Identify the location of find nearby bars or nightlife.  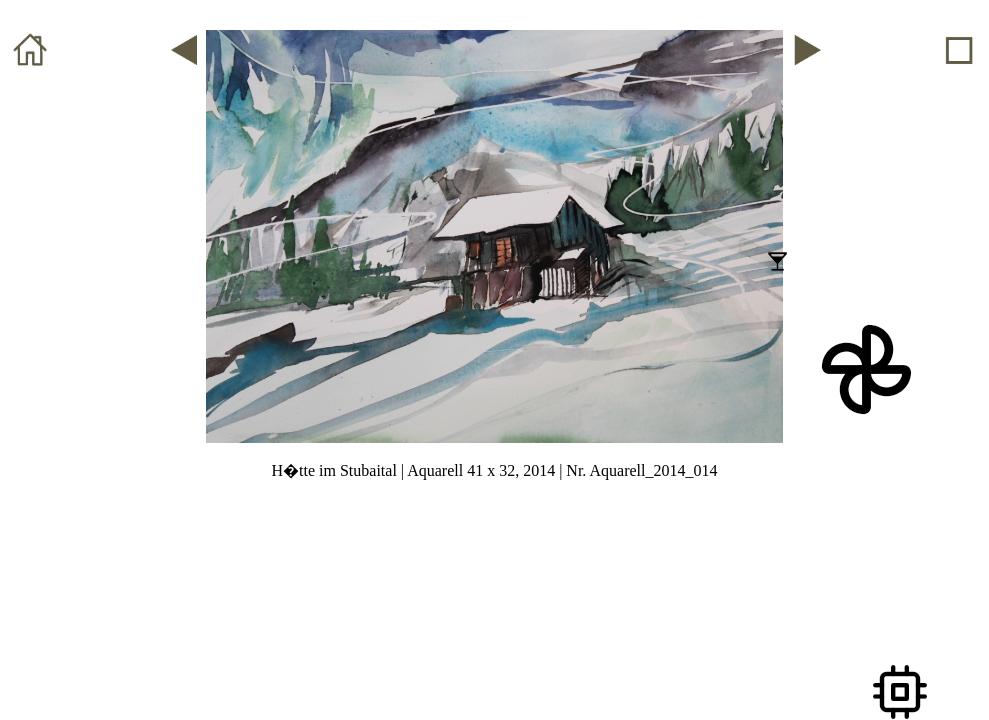
(777, 261).